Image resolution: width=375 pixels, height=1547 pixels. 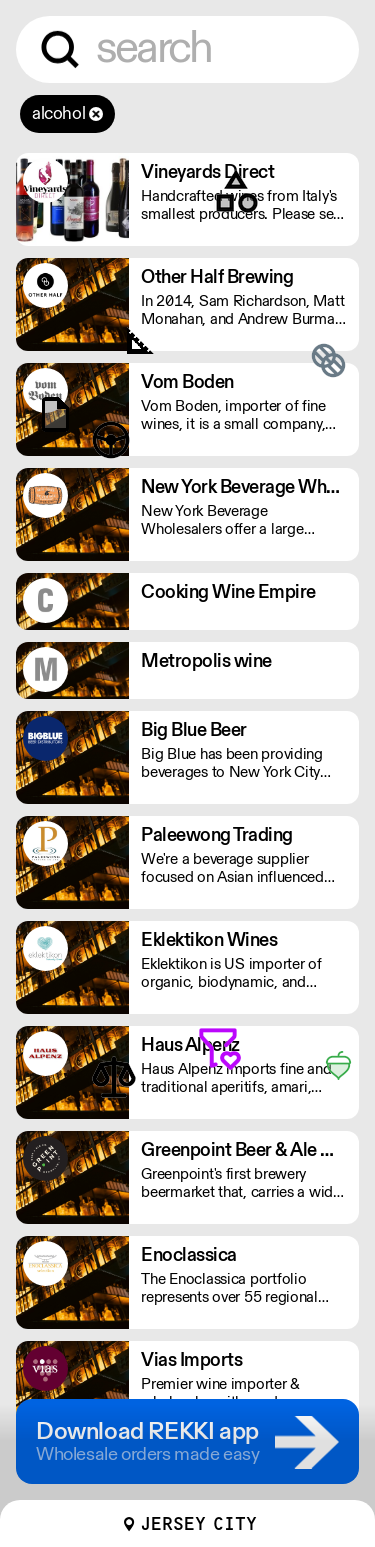 I want to click on filter by favorites, so click(x=218, y=1047).